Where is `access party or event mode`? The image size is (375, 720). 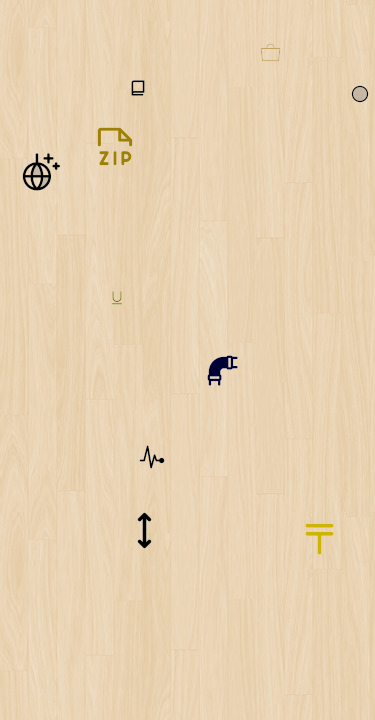 access party or event mode is located at coordinates (39, 172).